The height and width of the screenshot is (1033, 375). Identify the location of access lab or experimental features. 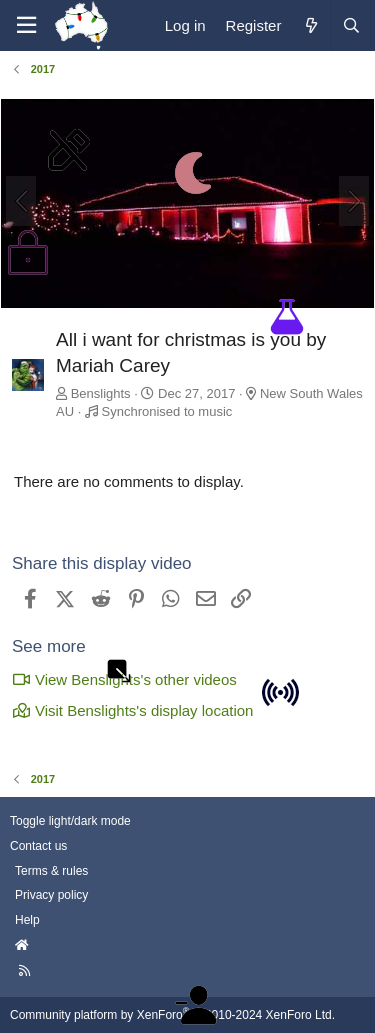
(287, 317).